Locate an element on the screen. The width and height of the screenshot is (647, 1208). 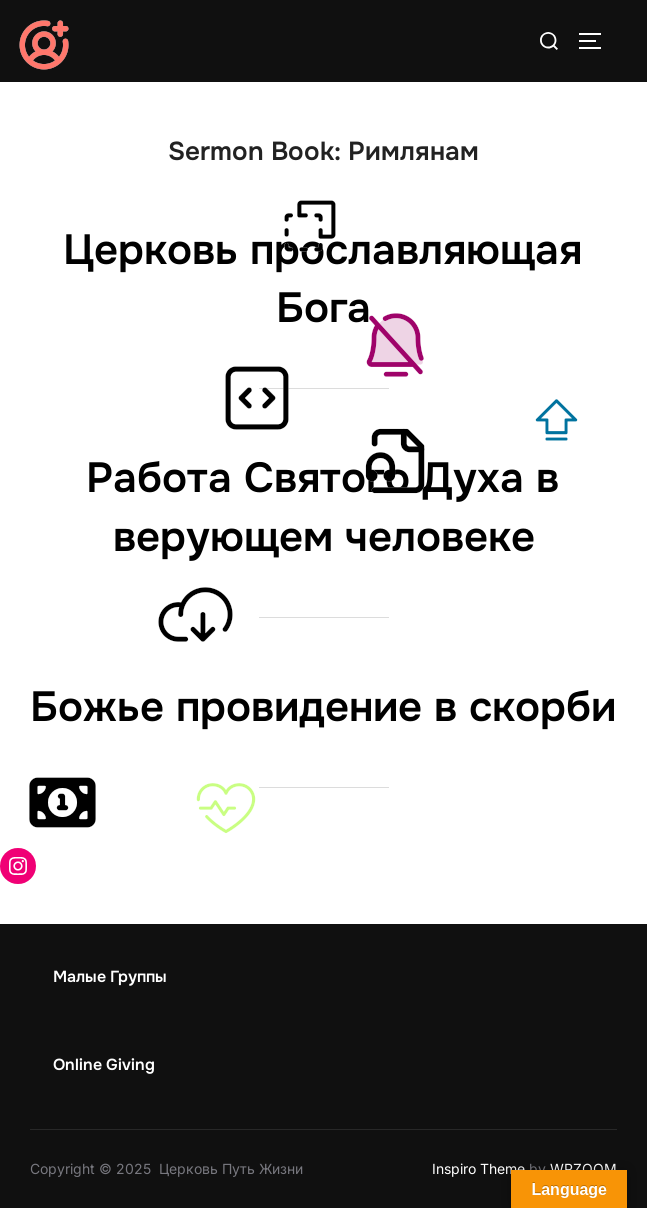
add a new user or contact is located at coordinates (44, 45).